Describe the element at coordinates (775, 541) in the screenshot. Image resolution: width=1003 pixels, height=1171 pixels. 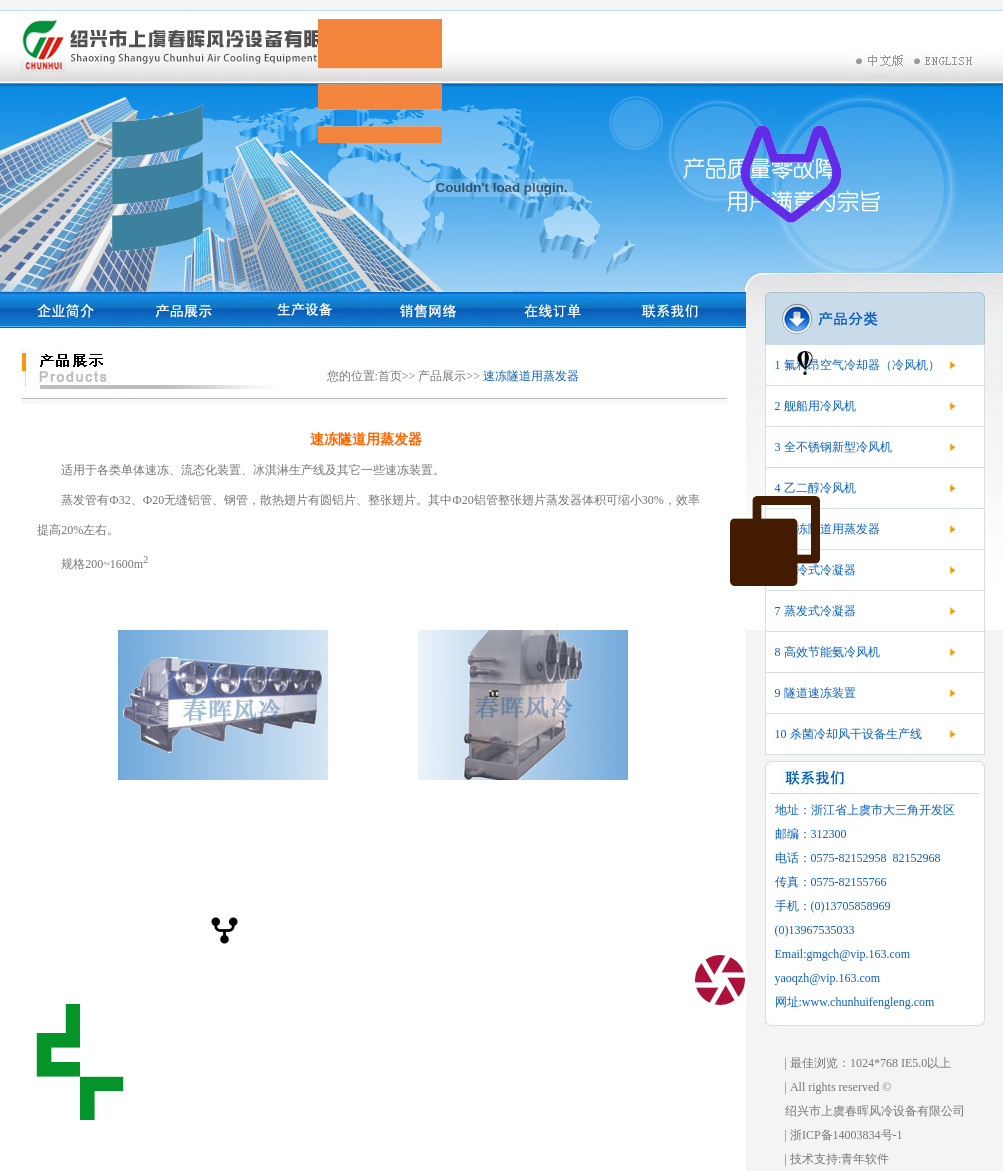
I see `select multiple items` at that location.